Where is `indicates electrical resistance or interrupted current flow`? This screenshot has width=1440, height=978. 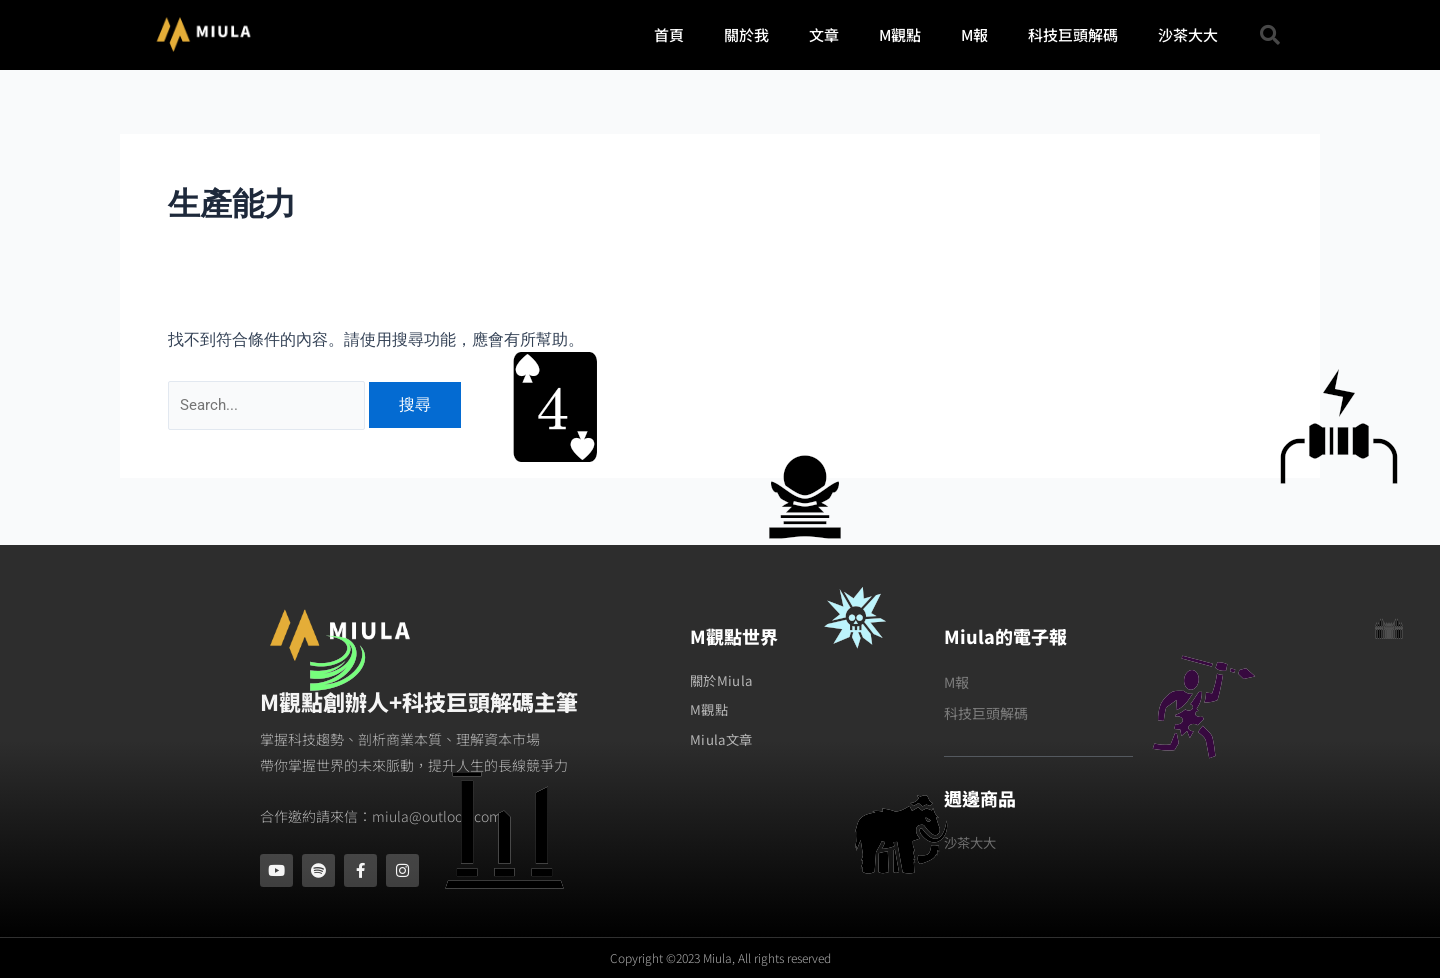 indicates electrical resistance or interrupted current flow is located at coordinates (1339, 425).